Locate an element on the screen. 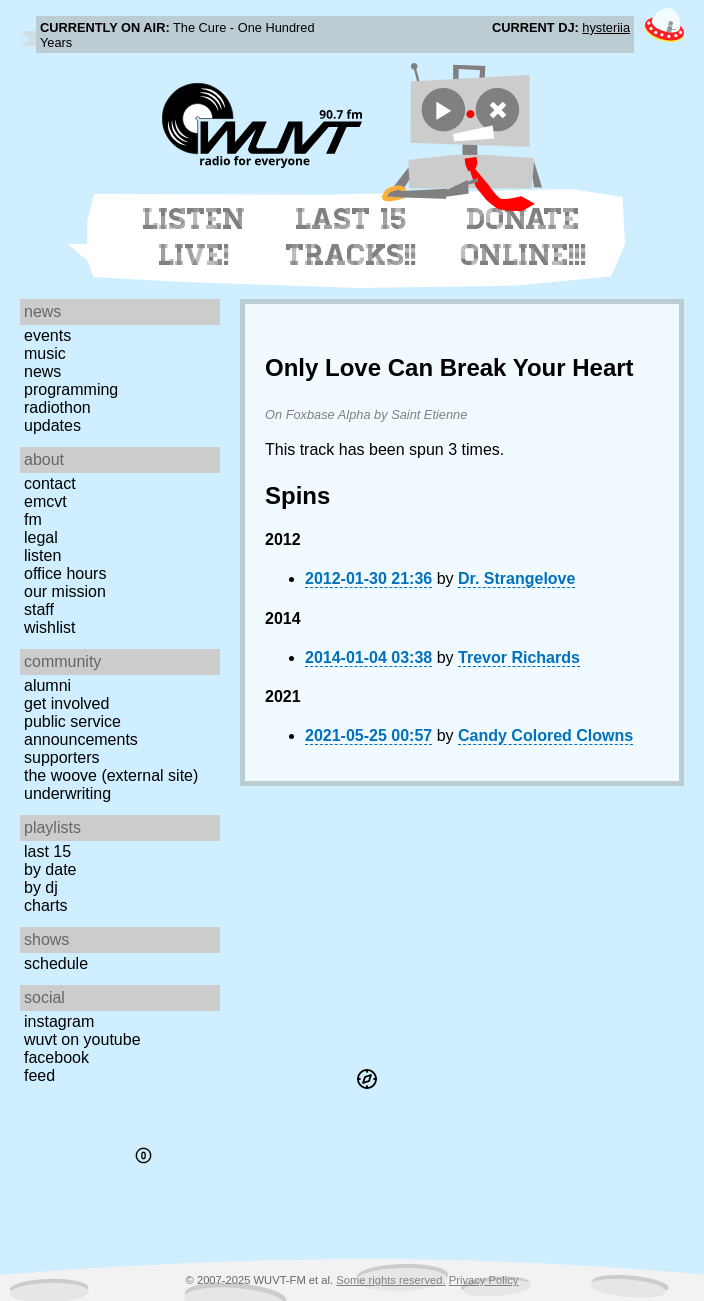 This screenshot has height=1301, width=704. indicates zero items or empty count is located at coordinates (143, 1155).